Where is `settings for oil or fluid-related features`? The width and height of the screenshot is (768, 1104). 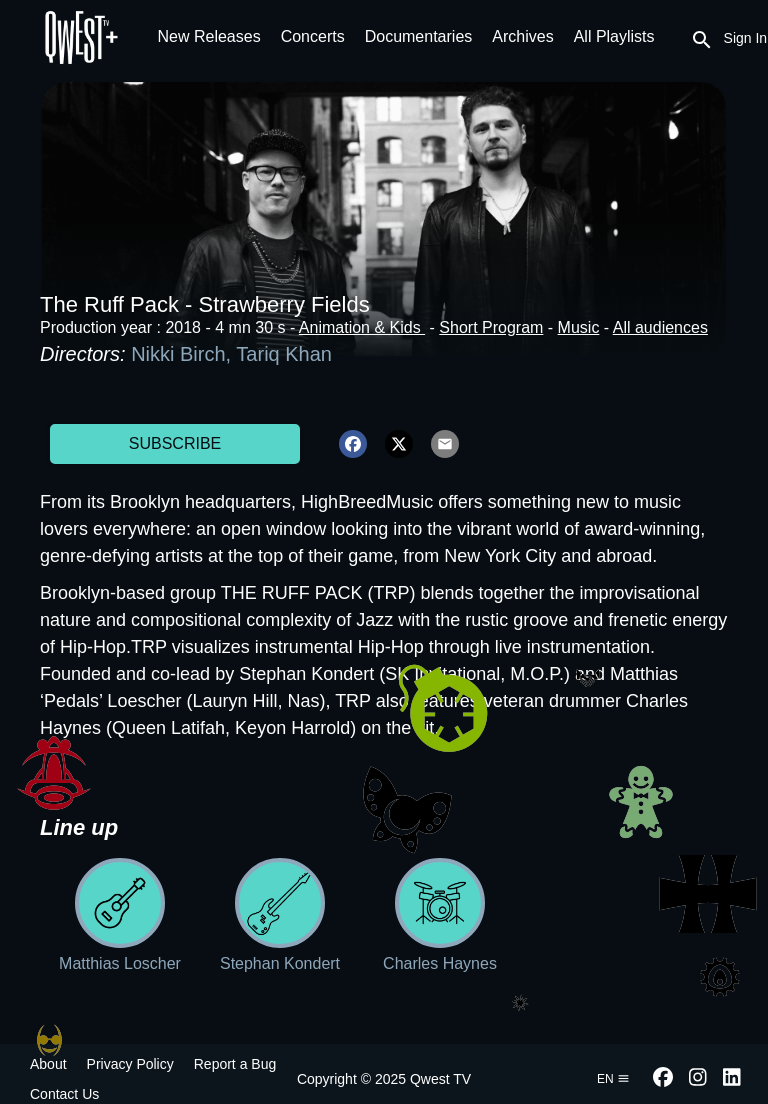
settings for oil or fluid-related features is located at coordinates (720, 977).